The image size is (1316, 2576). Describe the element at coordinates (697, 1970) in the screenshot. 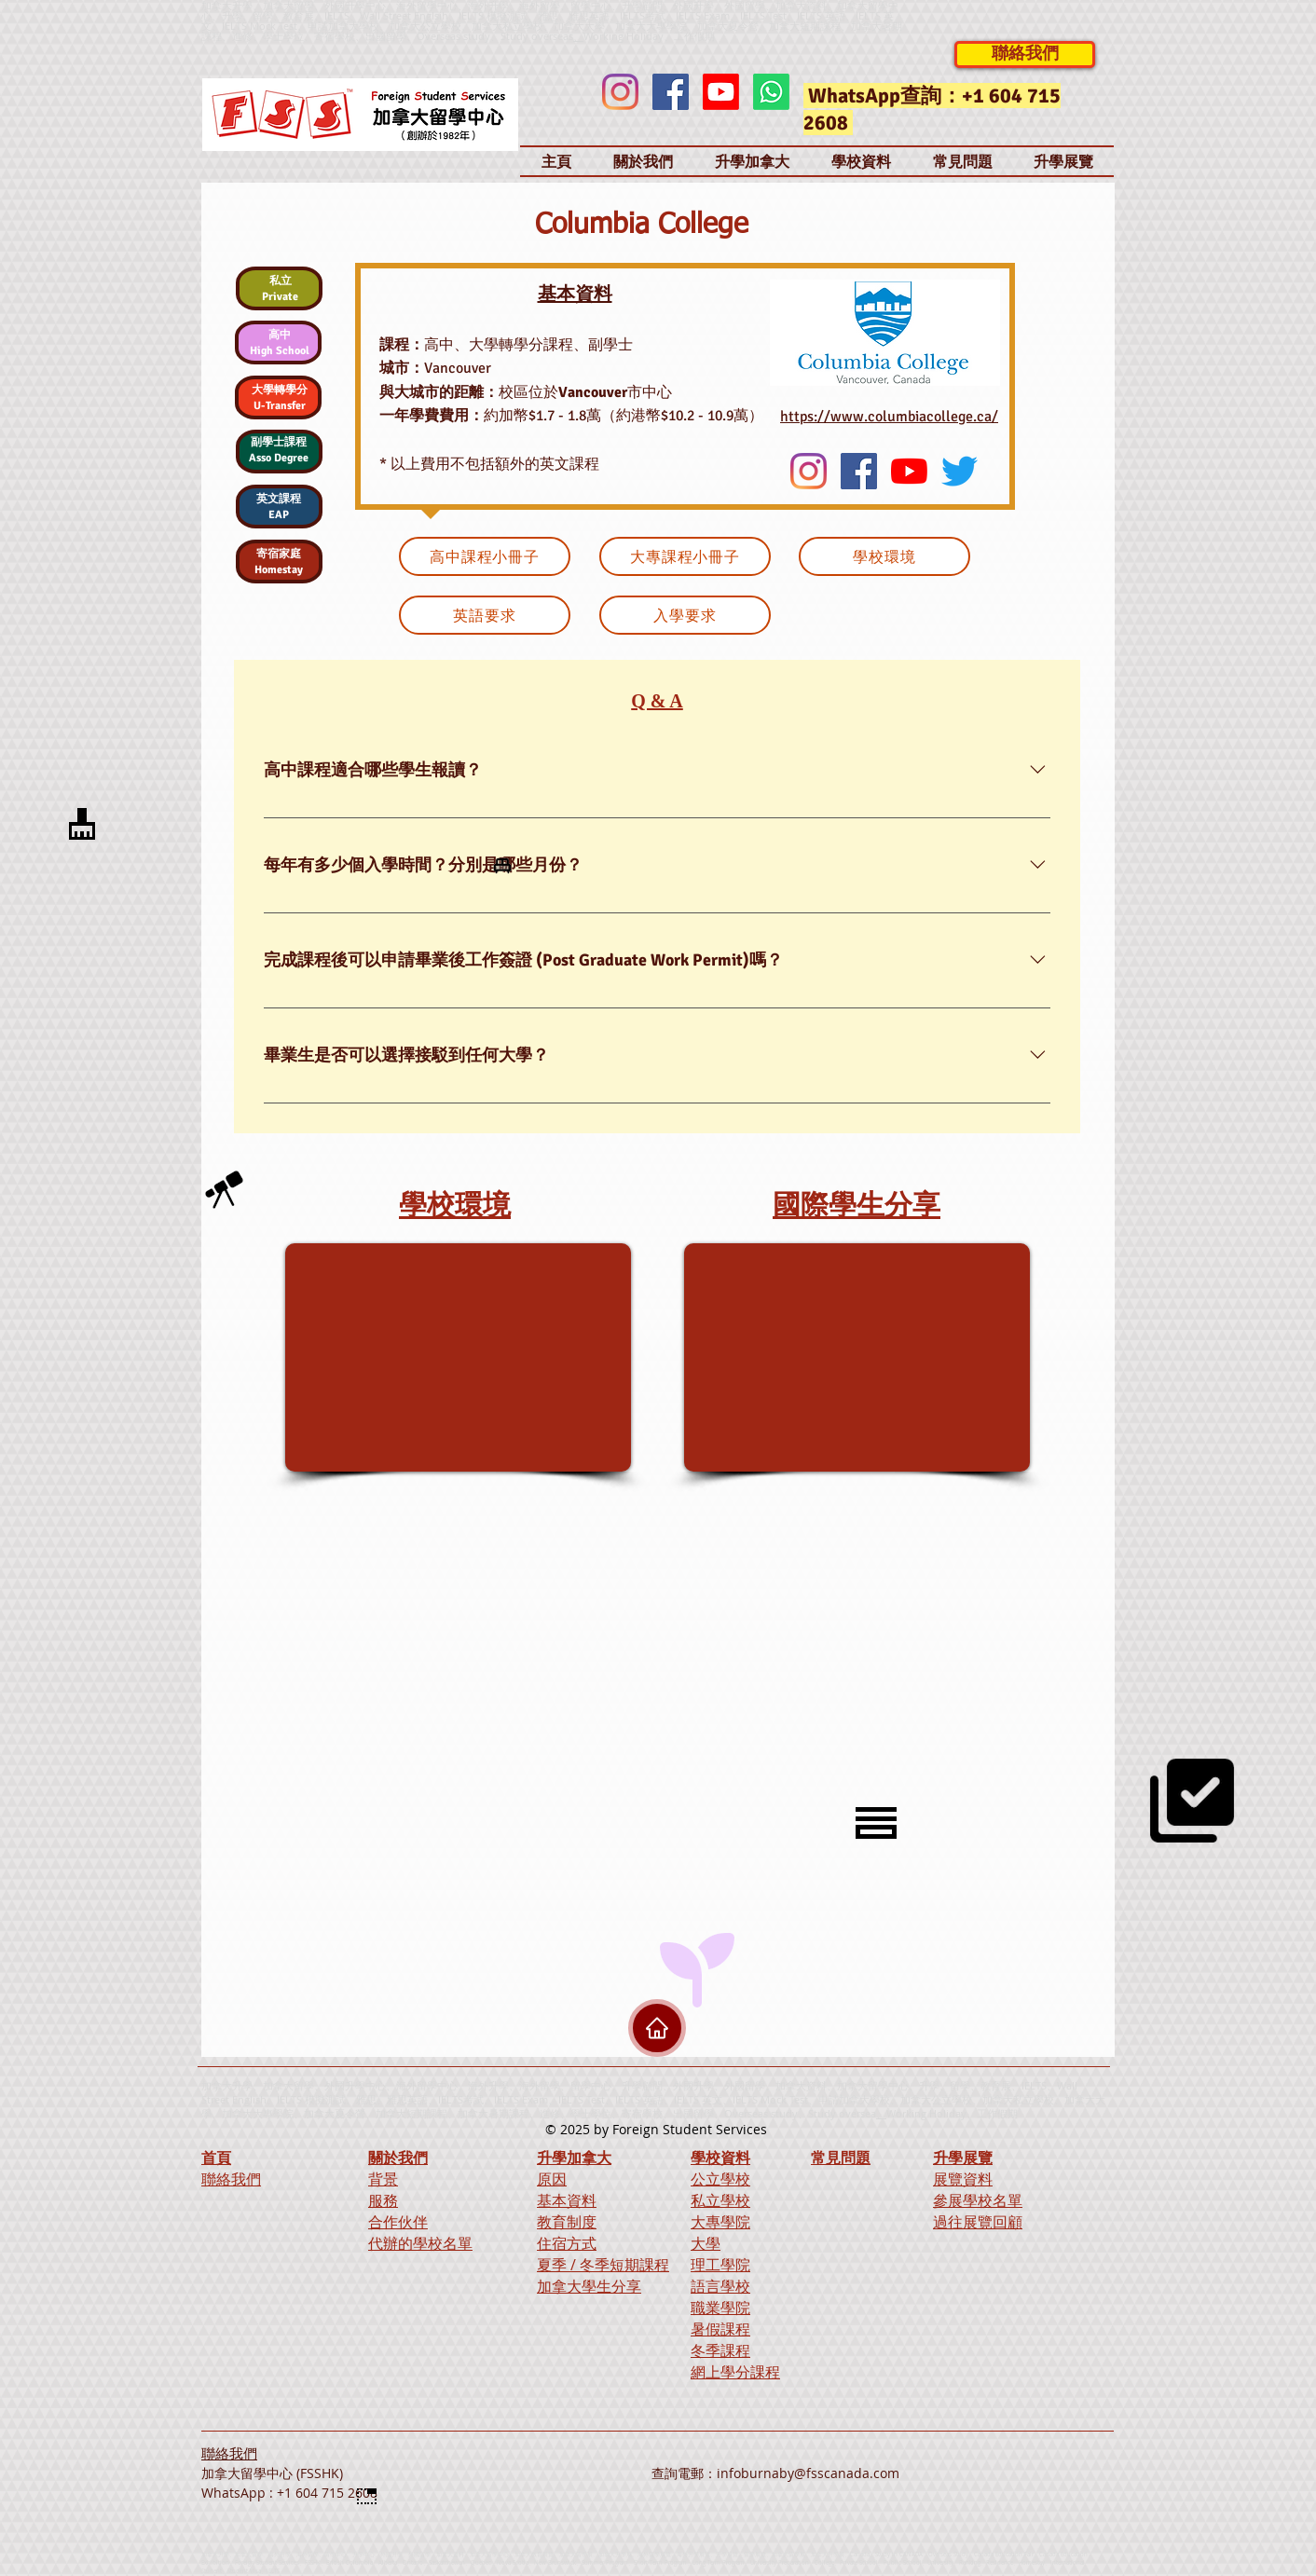

I see `indicates new growth or beginner status` at that location.